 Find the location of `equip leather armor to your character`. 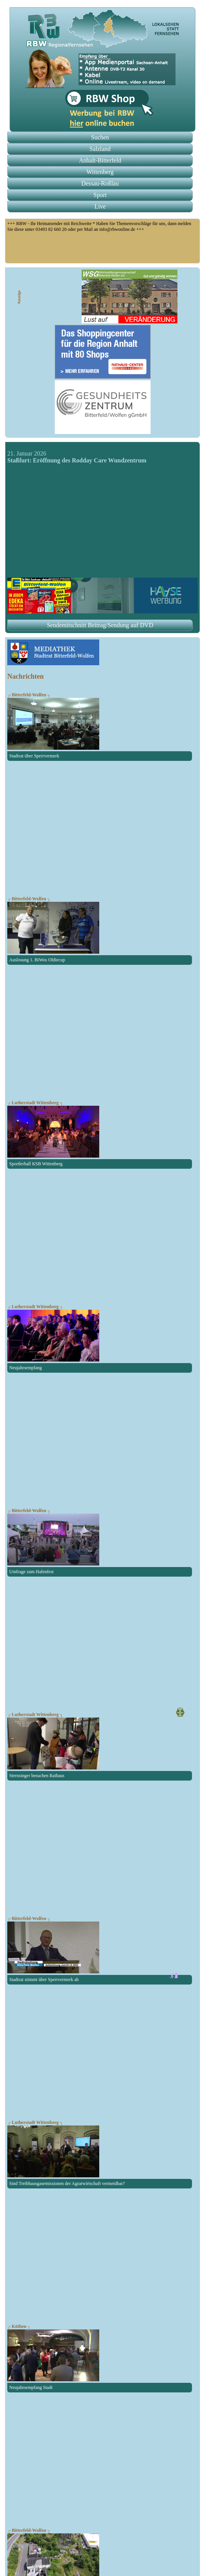

equip leather armor to your character is located at coordinates (180, 1712).